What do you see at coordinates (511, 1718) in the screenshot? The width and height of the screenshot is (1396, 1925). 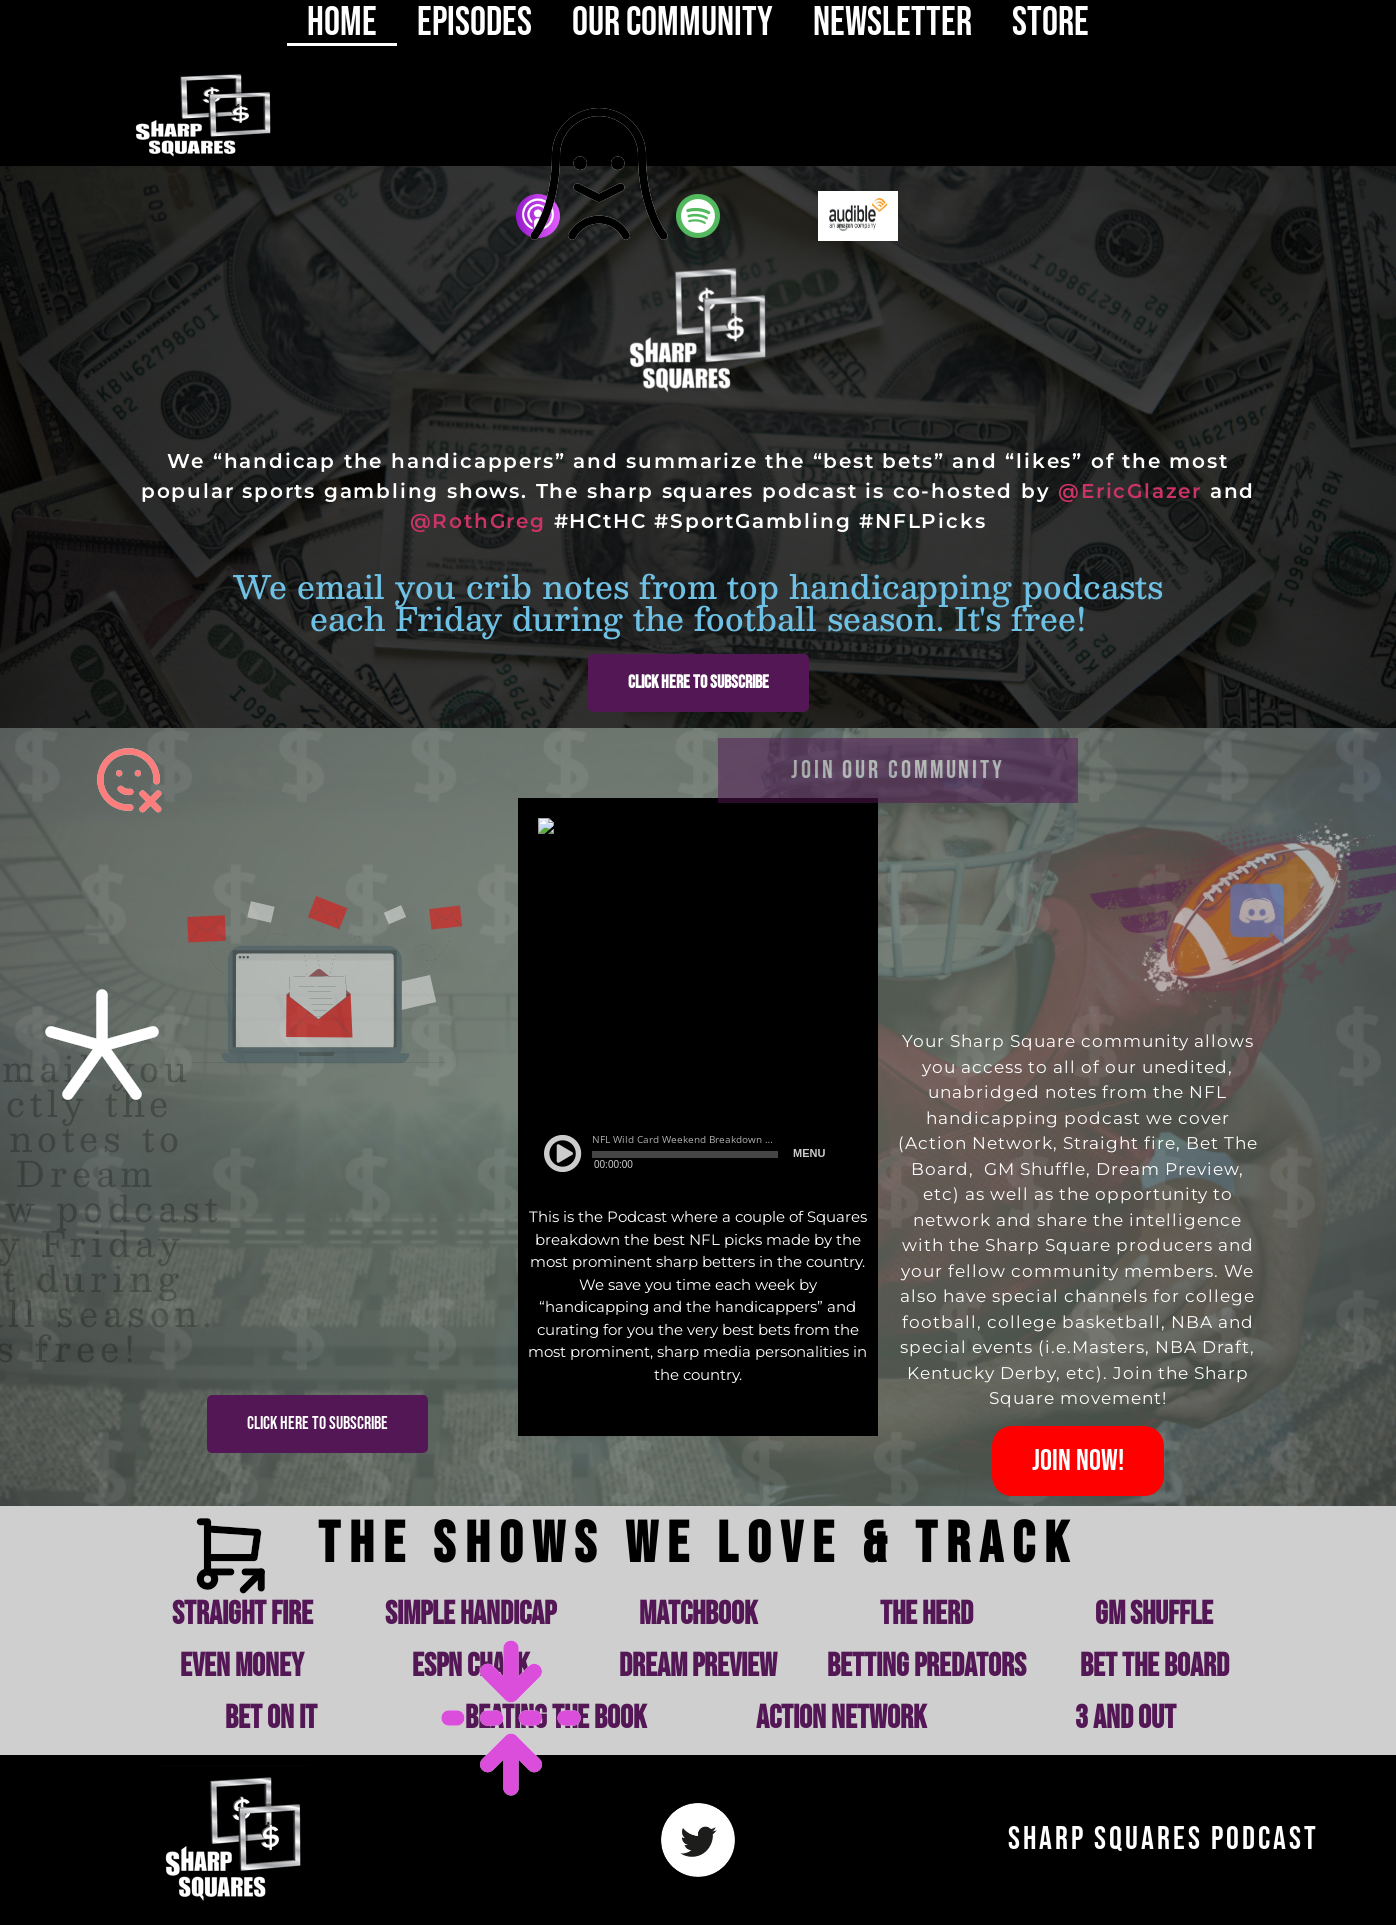 I see `collapse or fold content section` at bounding box center [511, 1718].